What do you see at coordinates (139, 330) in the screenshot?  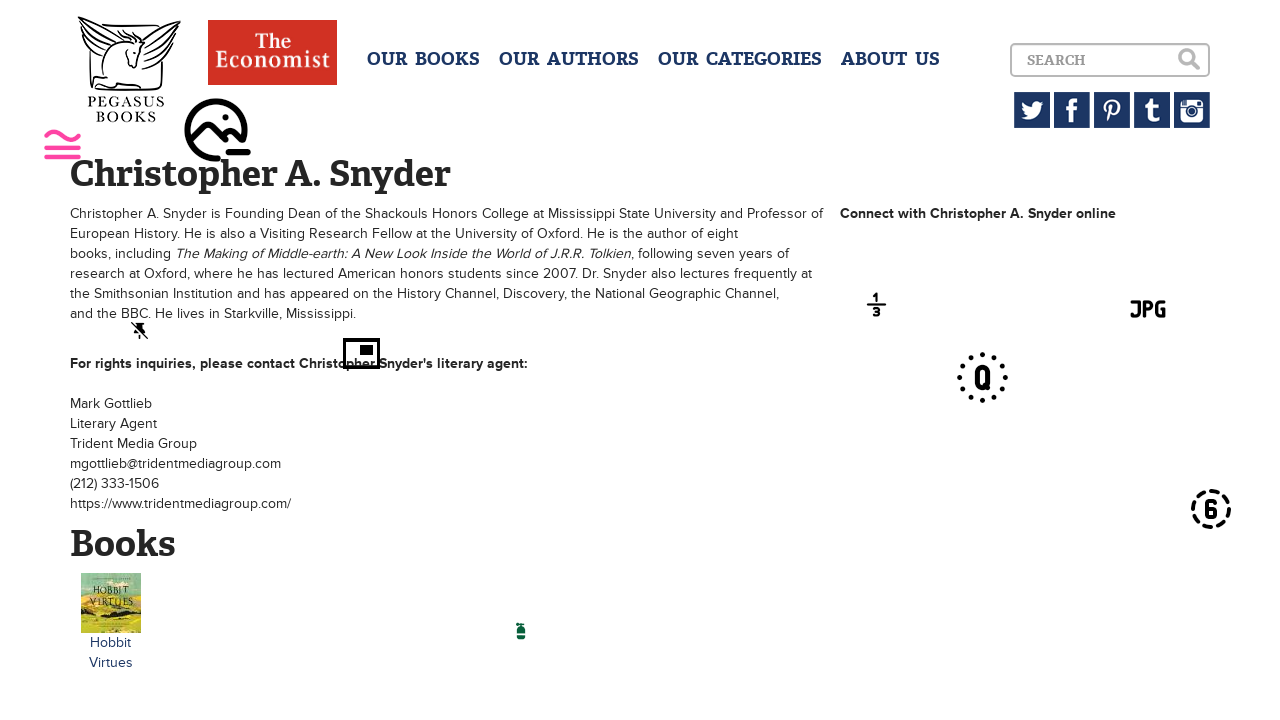 I see `unpin this item` at bounding box center [139, 330].